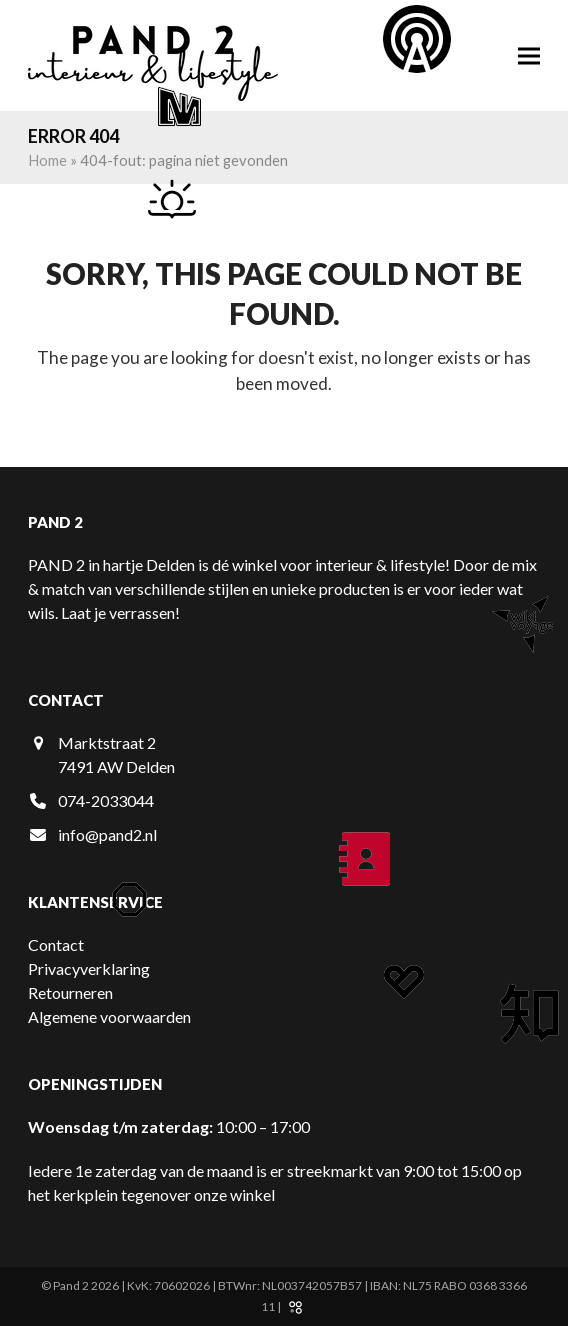  I want to click on visit the AlliedModders community website, so click(179, 106).